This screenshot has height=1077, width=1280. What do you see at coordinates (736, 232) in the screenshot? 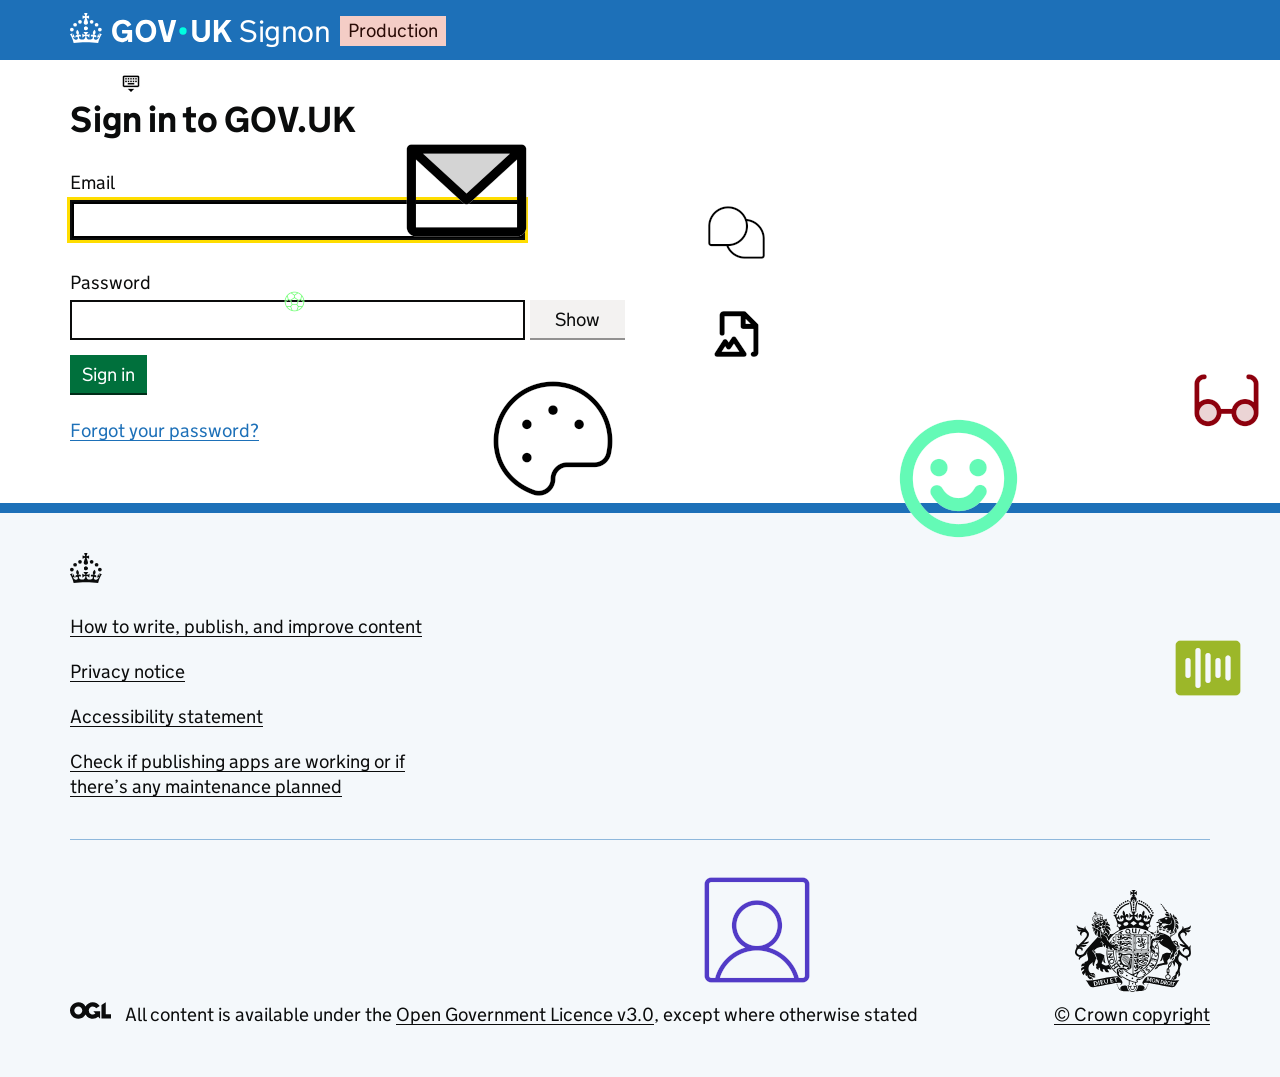
I see `open chat or messaging` at bounding box center [736, 232].